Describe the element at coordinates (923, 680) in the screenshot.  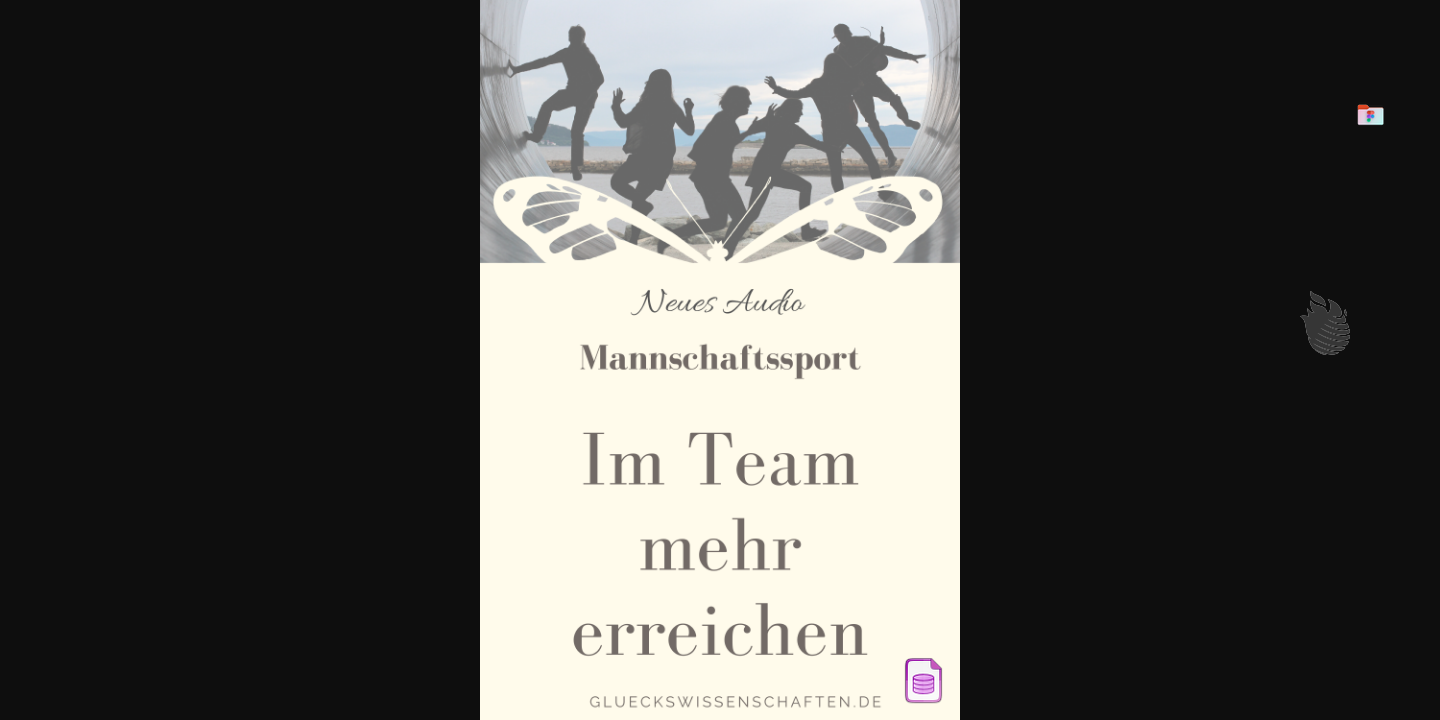
I see `open a database file` at that location.